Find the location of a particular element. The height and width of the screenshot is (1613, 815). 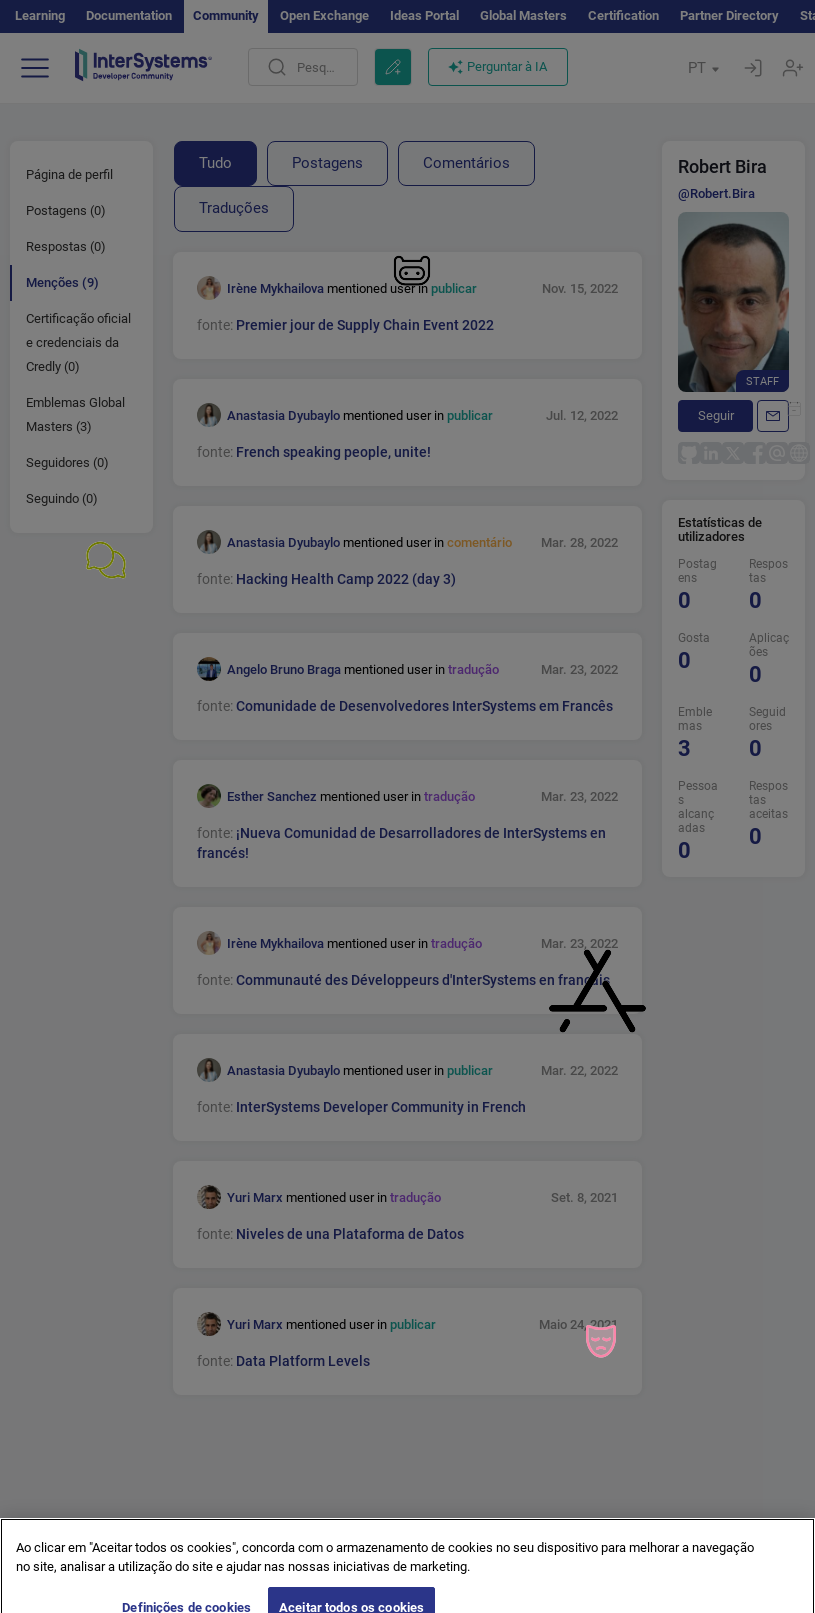

indicates a sad or negative mood/emotion is located at coordinates (601, 1340).